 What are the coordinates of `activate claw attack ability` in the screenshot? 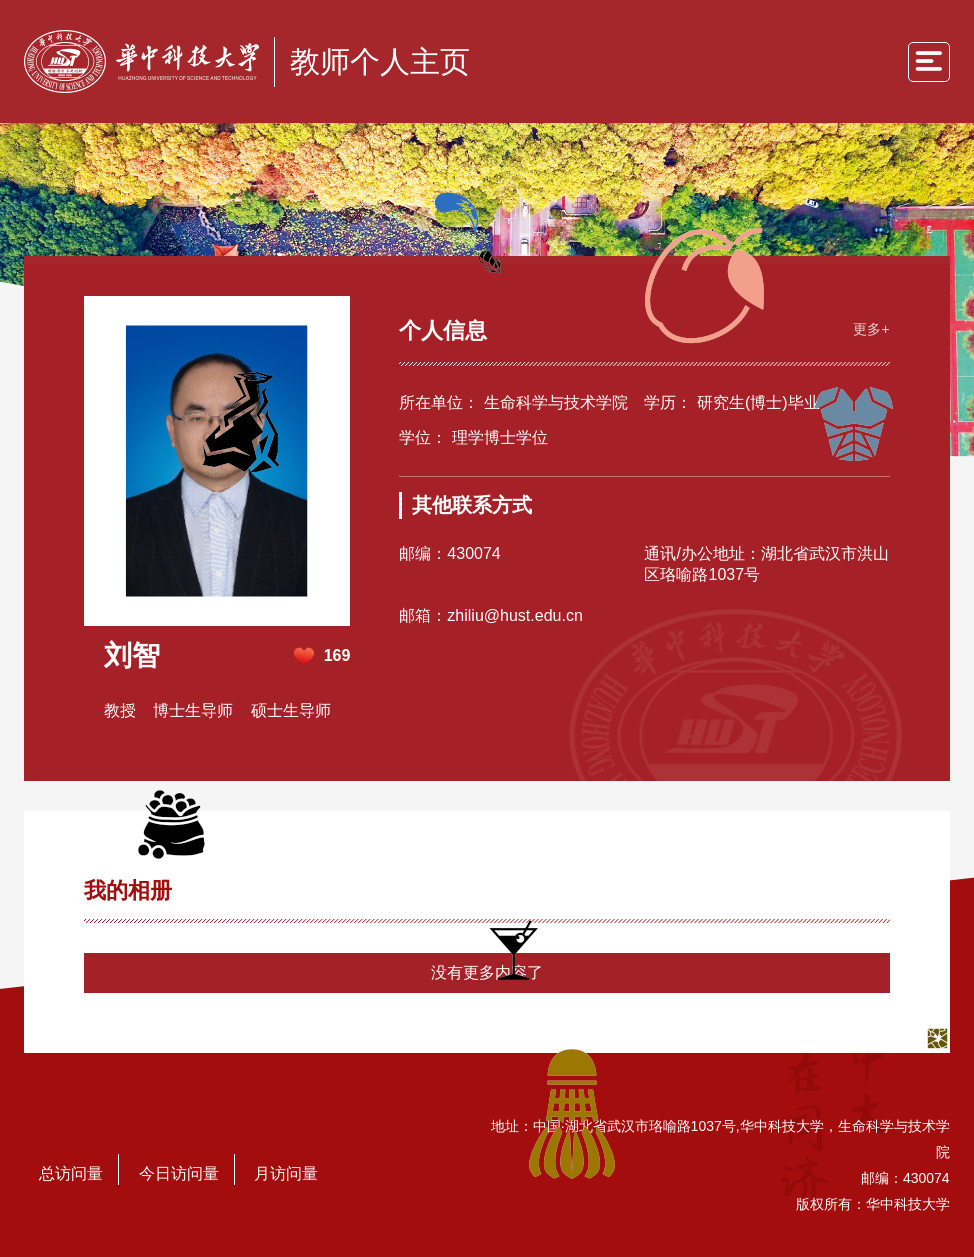 It's located at (456, 213).